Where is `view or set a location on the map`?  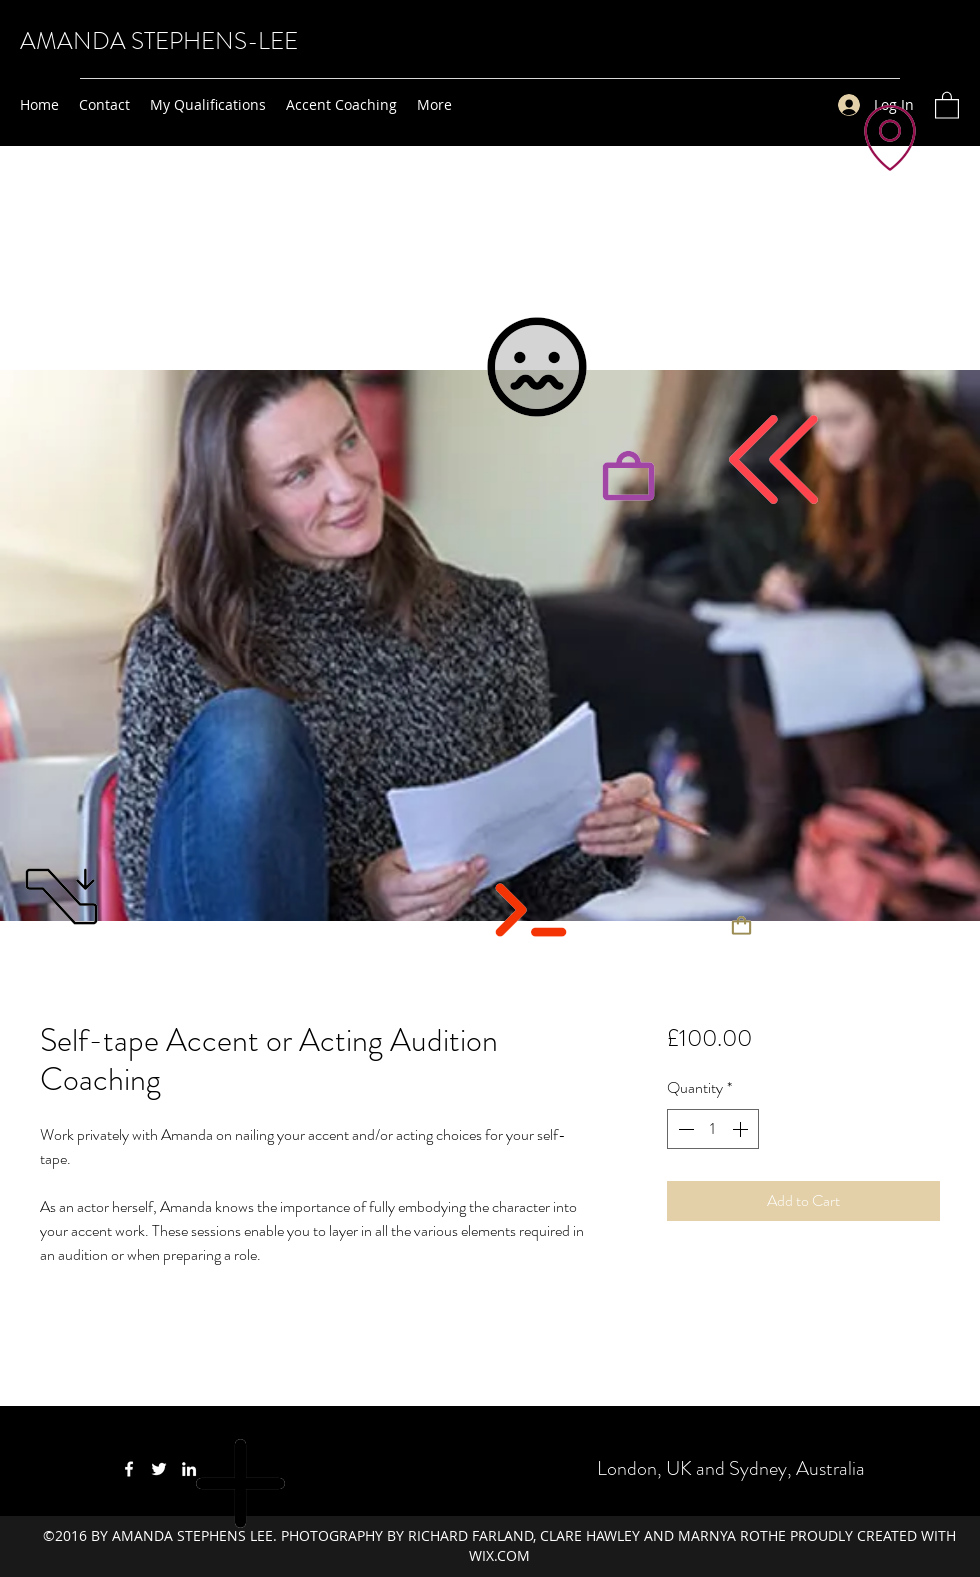
view or set a location on the map is located at coordinates (890, 138).